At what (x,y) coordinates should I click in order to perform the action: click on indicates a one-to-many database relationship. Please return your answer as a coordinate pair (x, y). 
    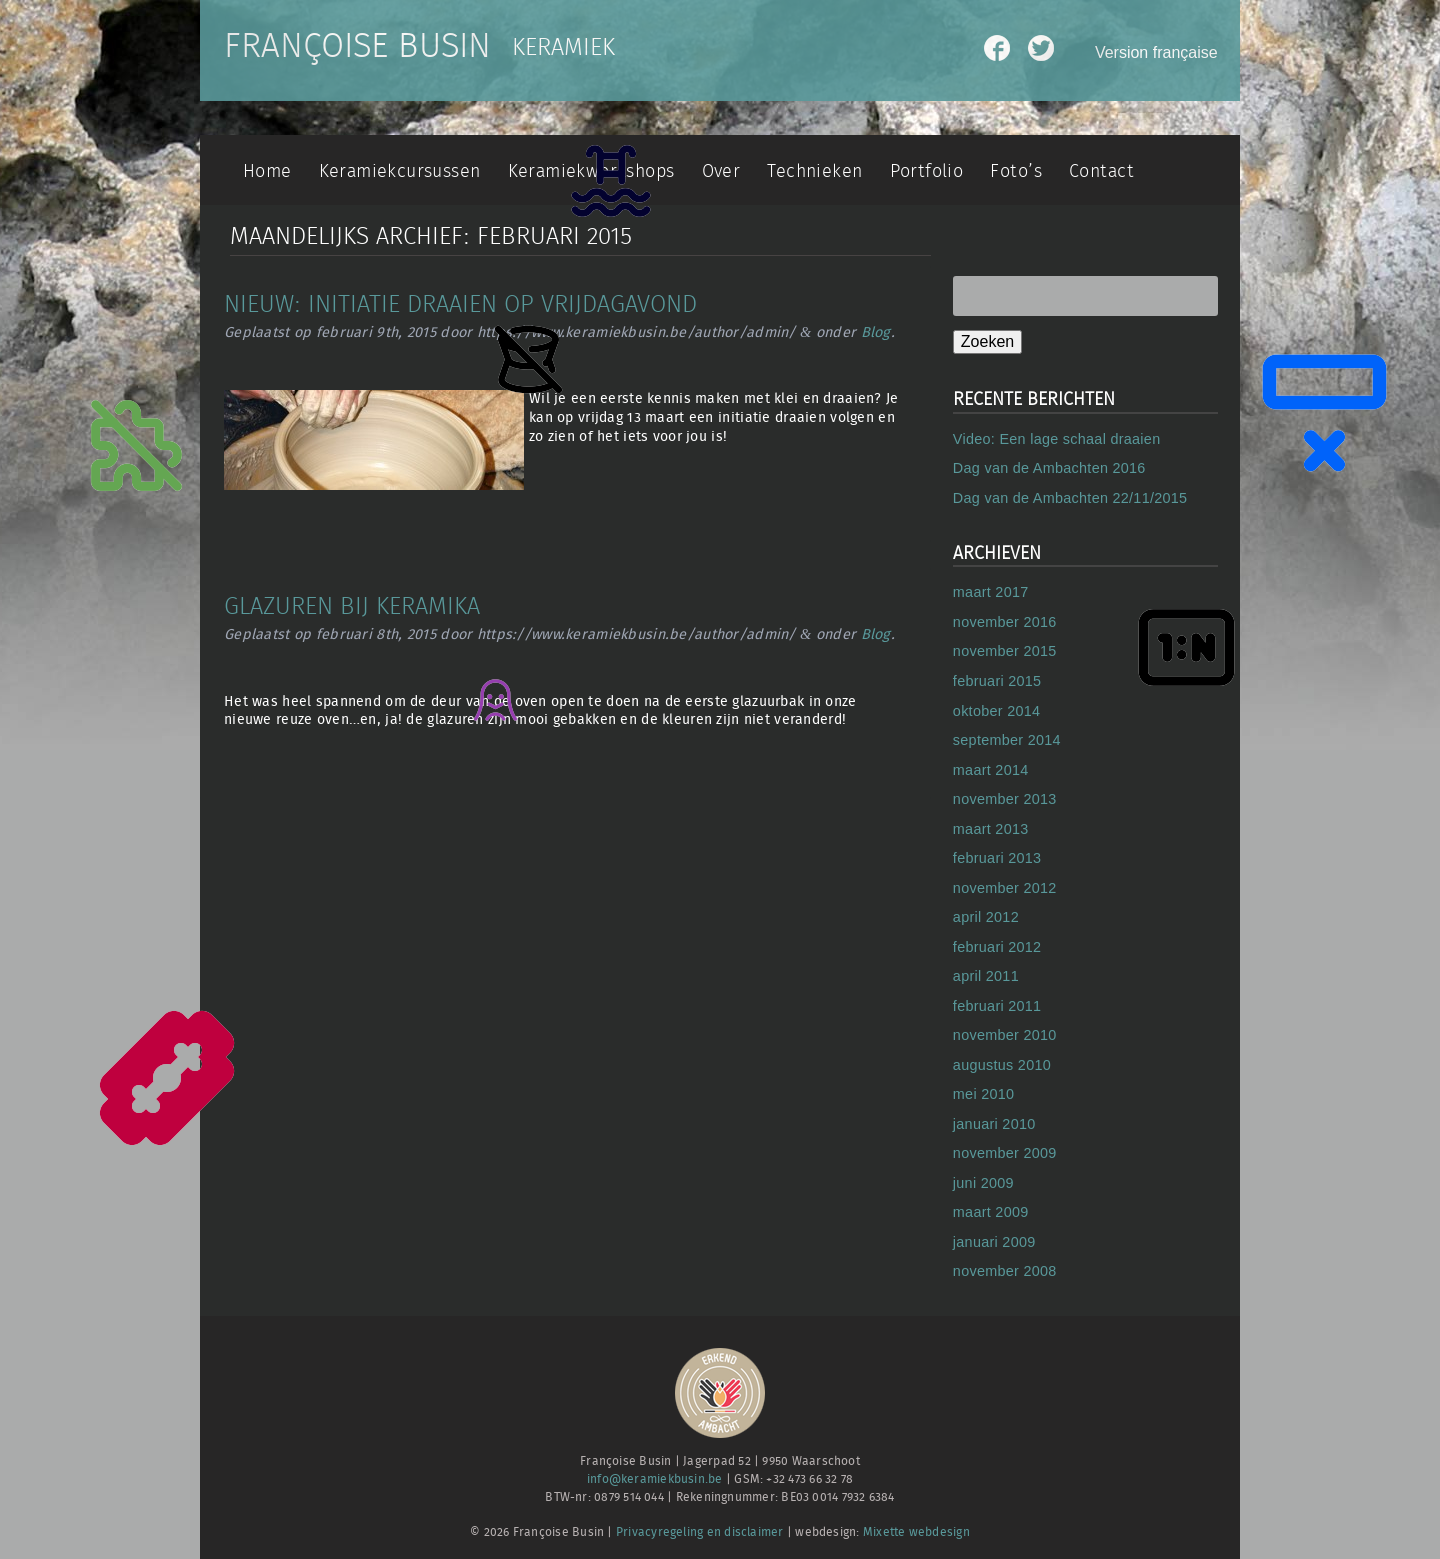
    Looking at the image, I should click on (1186, 647).